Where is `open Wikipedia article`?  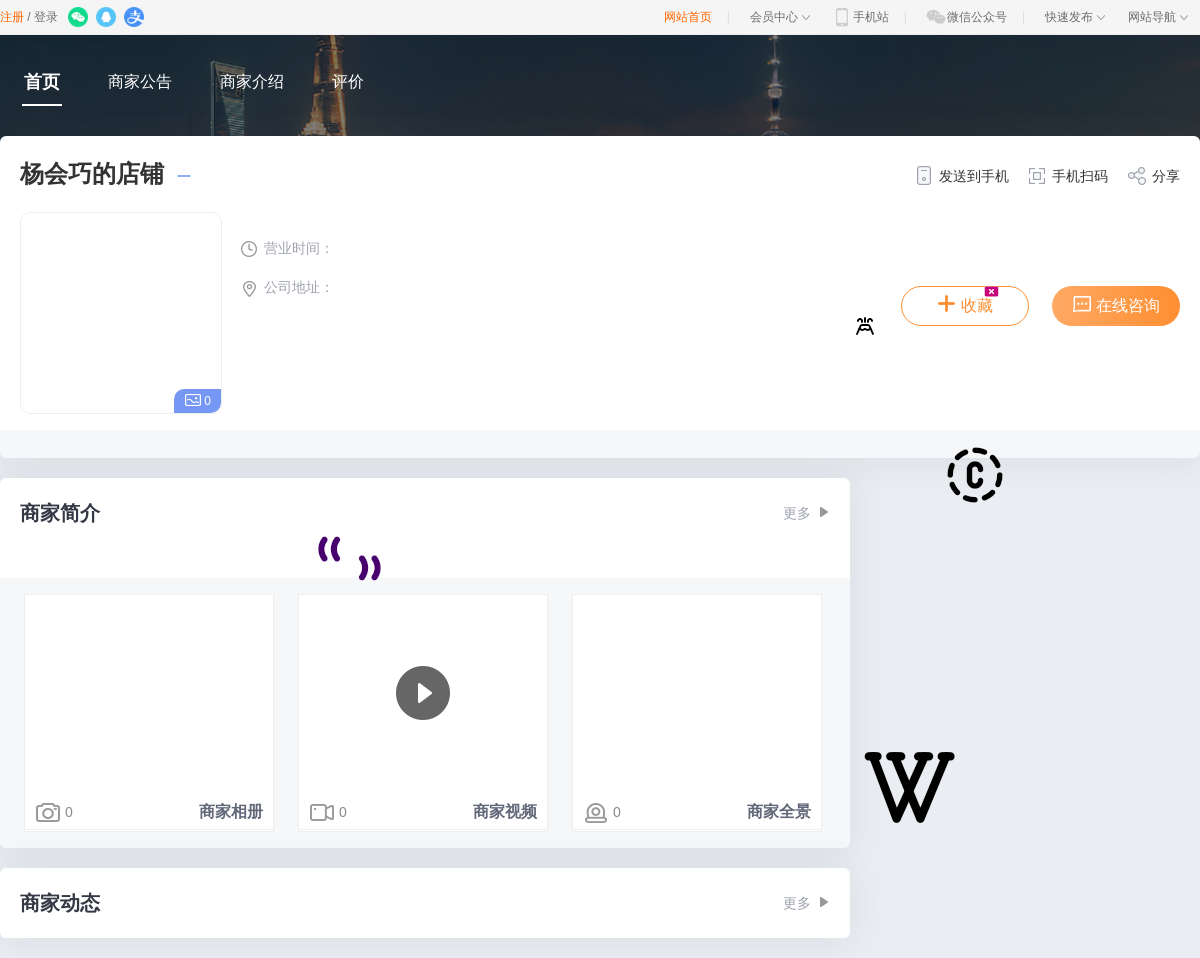 open Wikipedia article is located at coordinates (907, 786).